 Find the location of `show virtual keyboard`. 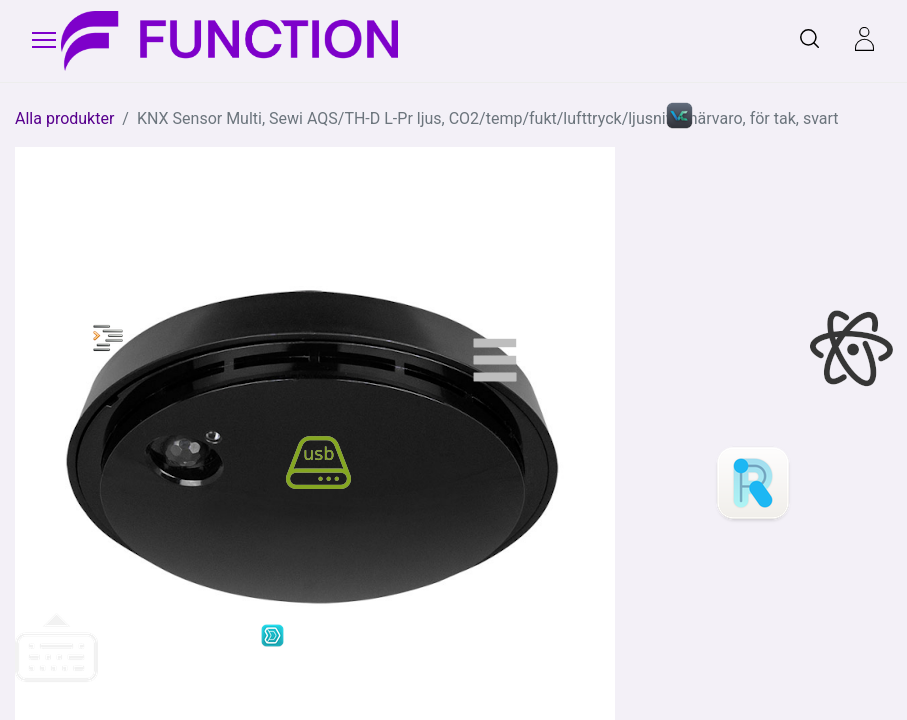

show virtual keyboard is located at coordinates (56, 647).